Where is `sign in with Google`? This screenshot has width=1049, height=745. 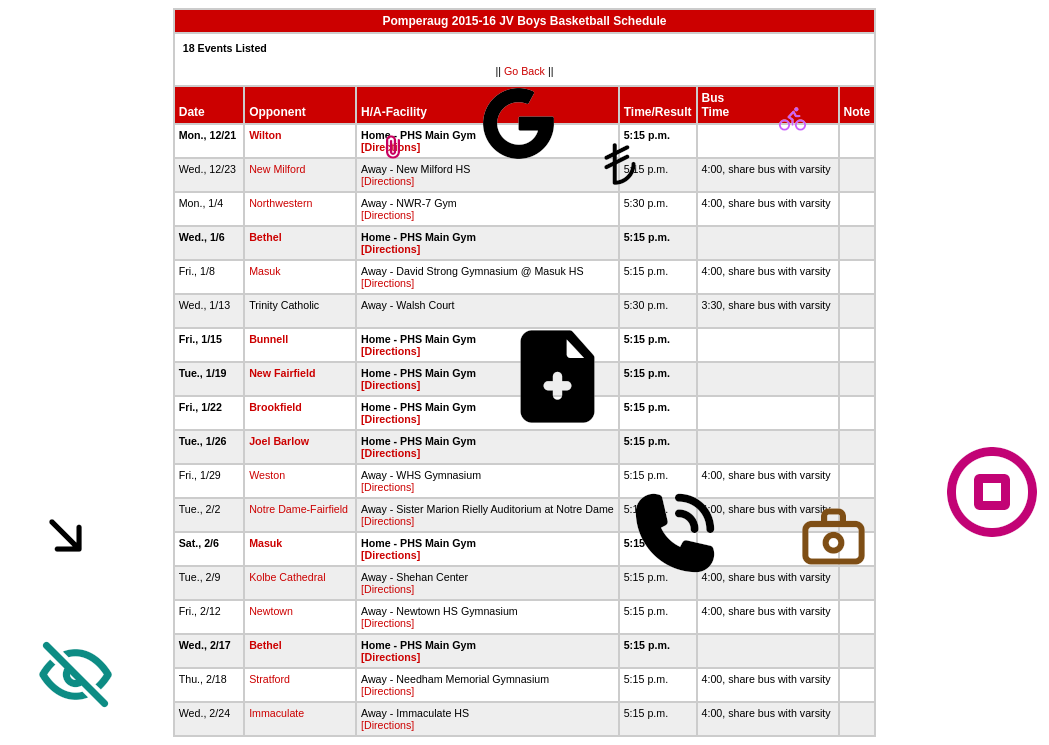
sign in with Google is located at coordinates (518, 123).